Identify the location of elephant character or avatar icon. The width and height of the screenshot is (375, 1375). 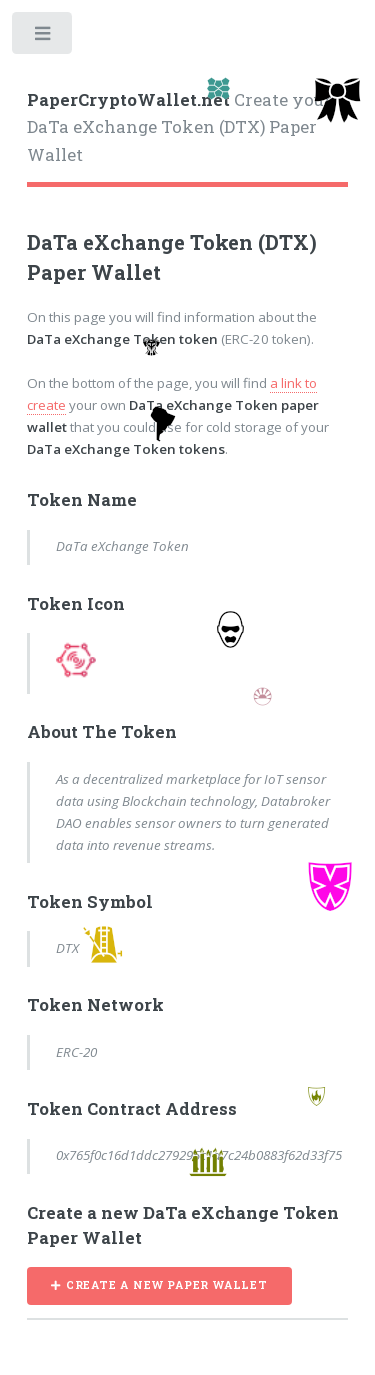
(151, 347).